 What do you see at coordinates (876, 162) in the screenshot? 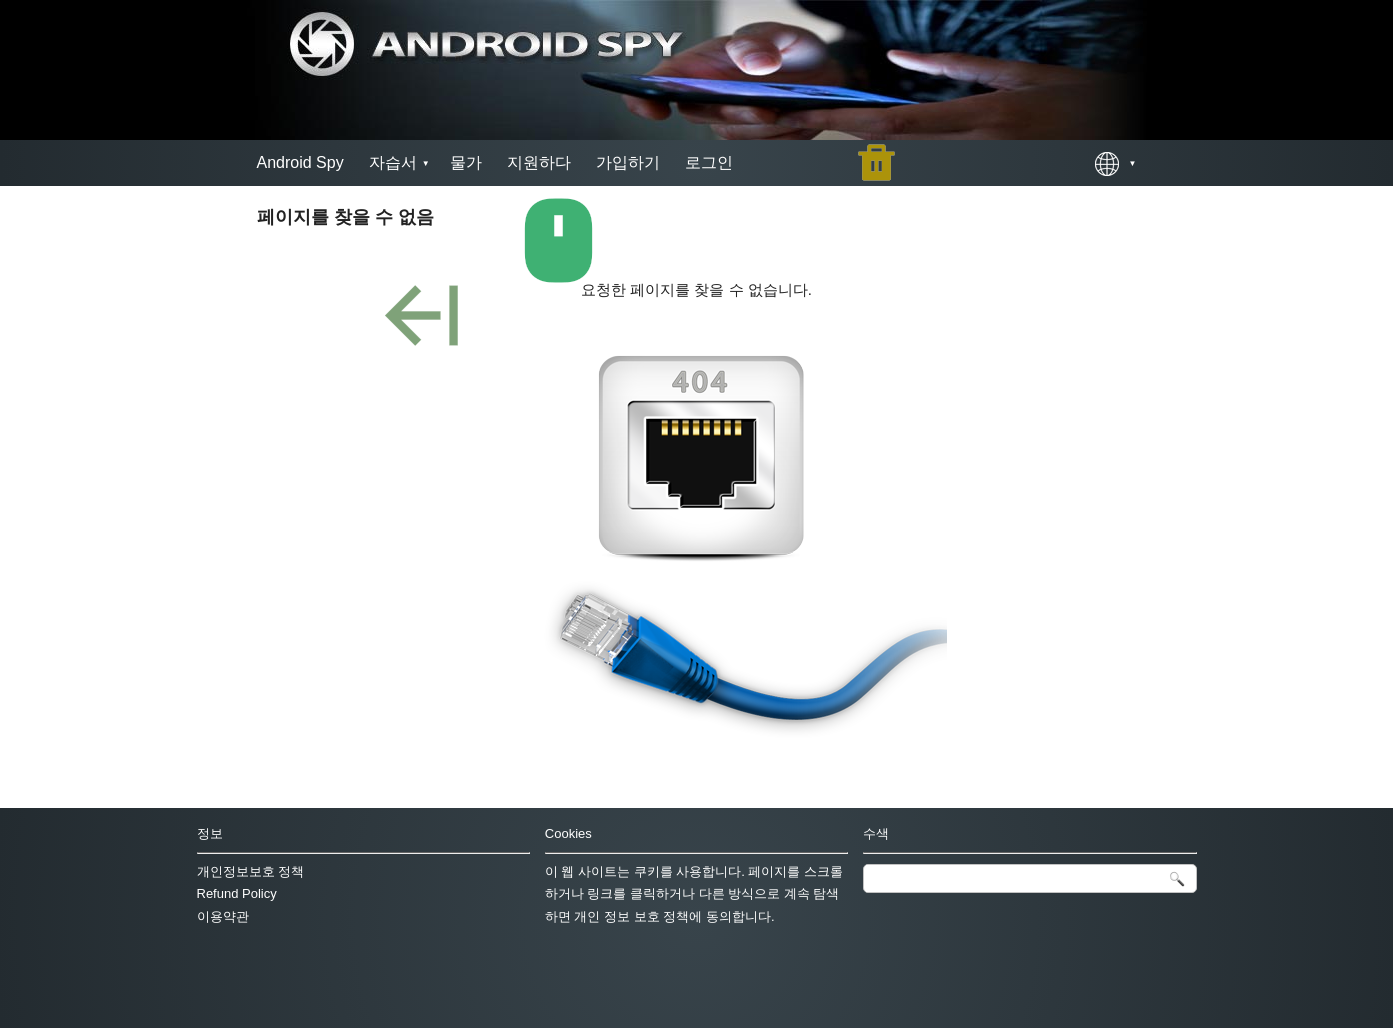
I see `delete selected item` at bounding box center [876, 162].